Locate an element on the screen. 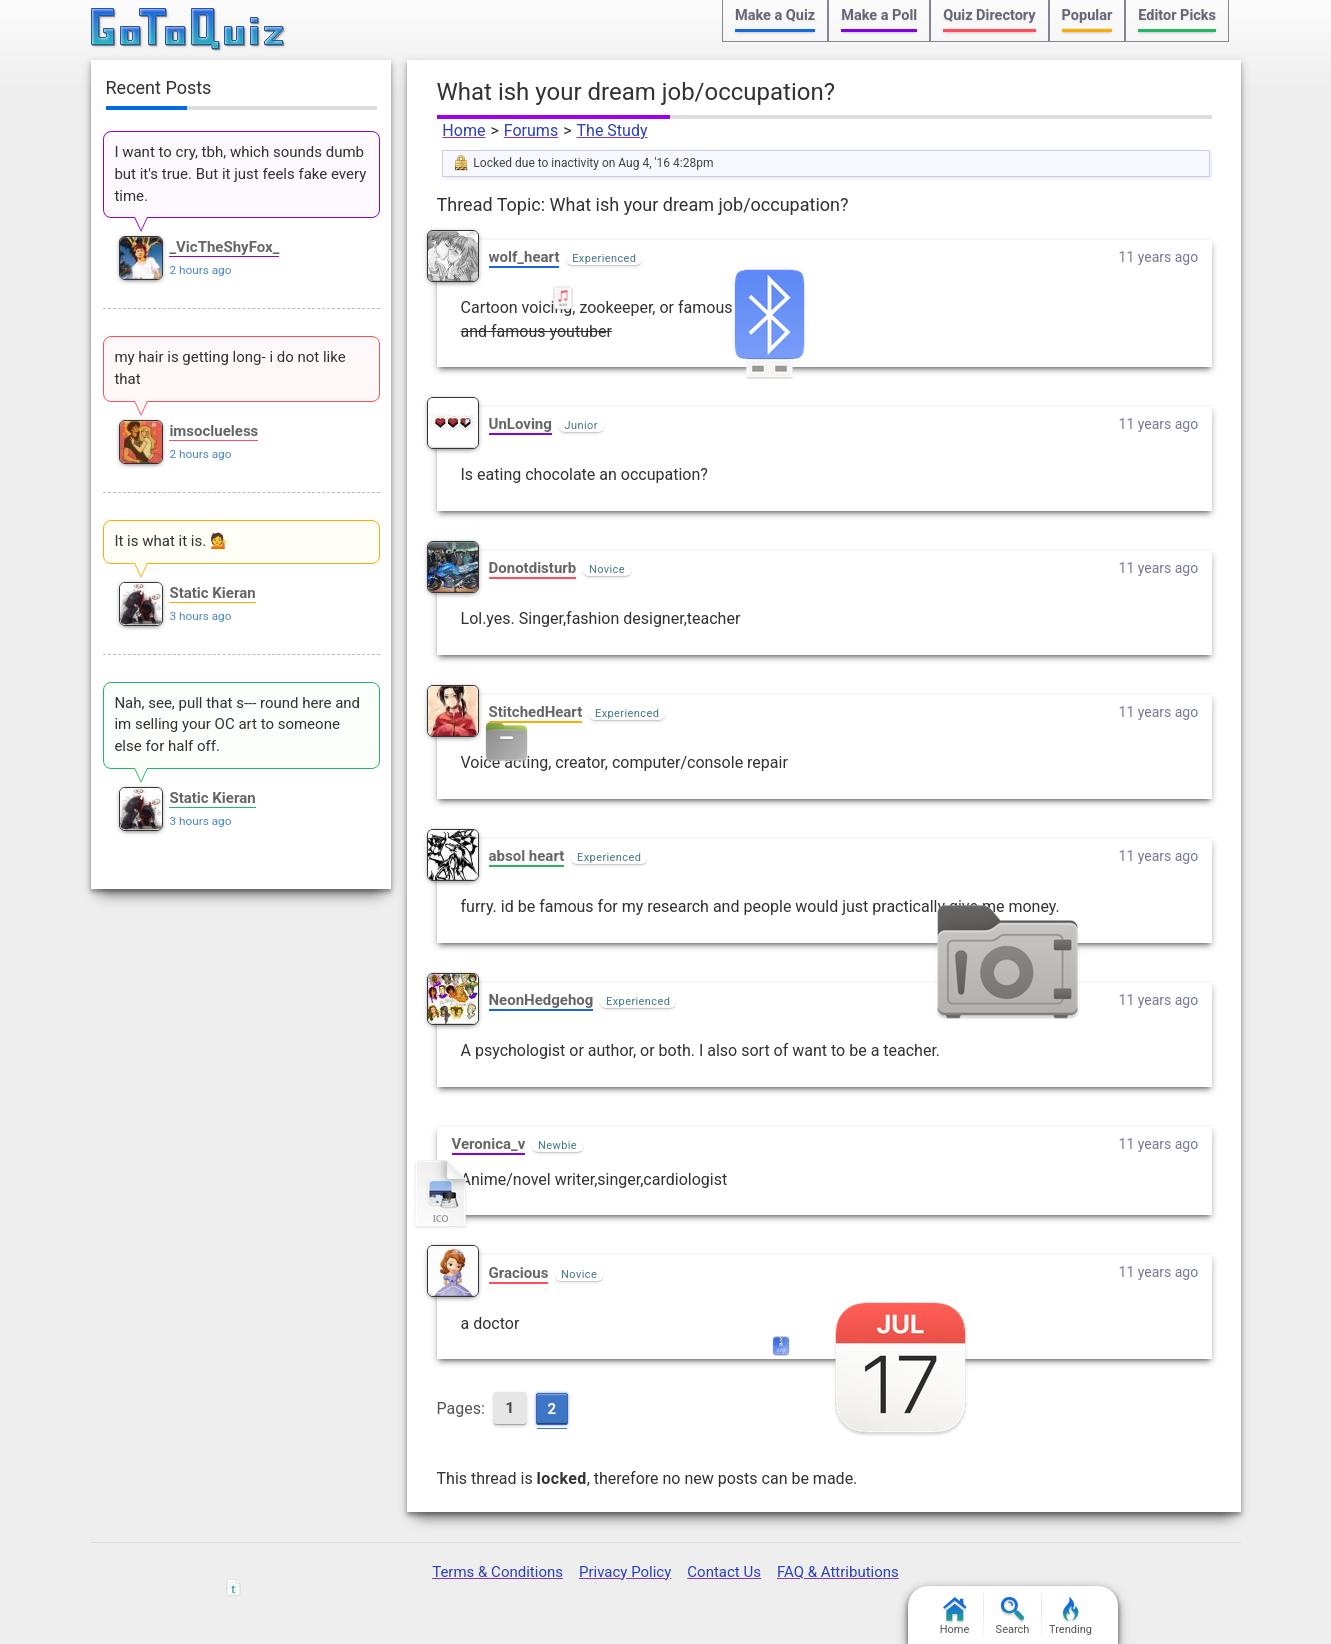  access a secure or locked folder is located at coordinates (1007, 964).